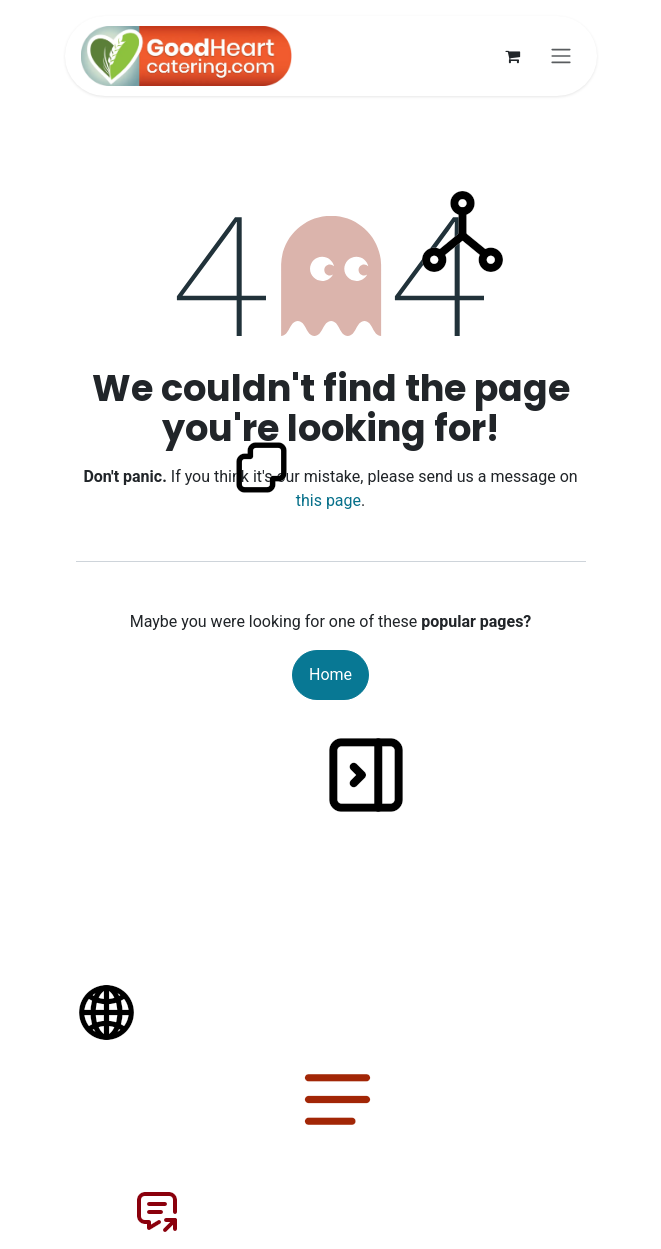 The width and height of the screenshot is (661, 1249). What do you see at coordinates (261, 467) in the screenshot?
I see `combine or merge selected layers` at bounding box center [261, 467].